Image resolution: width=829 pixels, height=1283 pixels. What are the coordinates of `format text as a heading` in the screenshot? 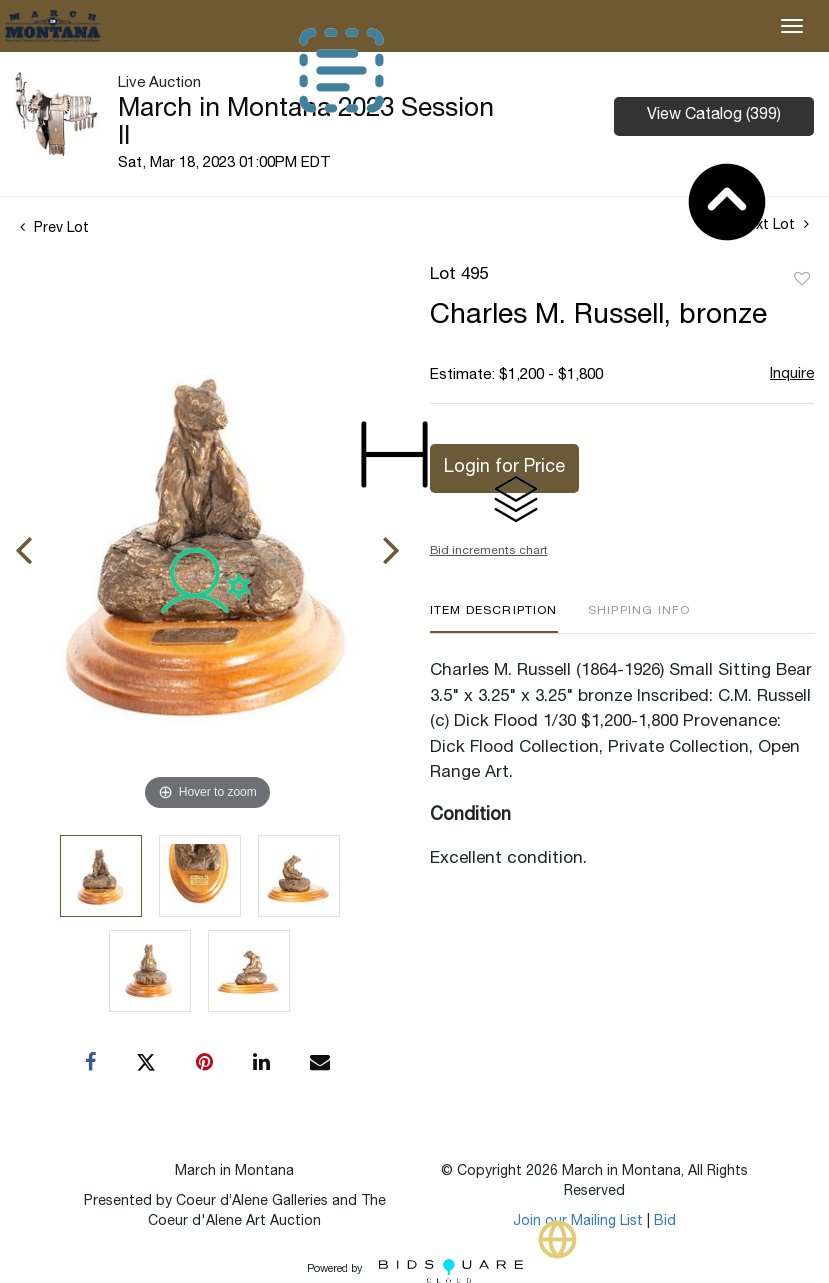 It's located at (394, 454).